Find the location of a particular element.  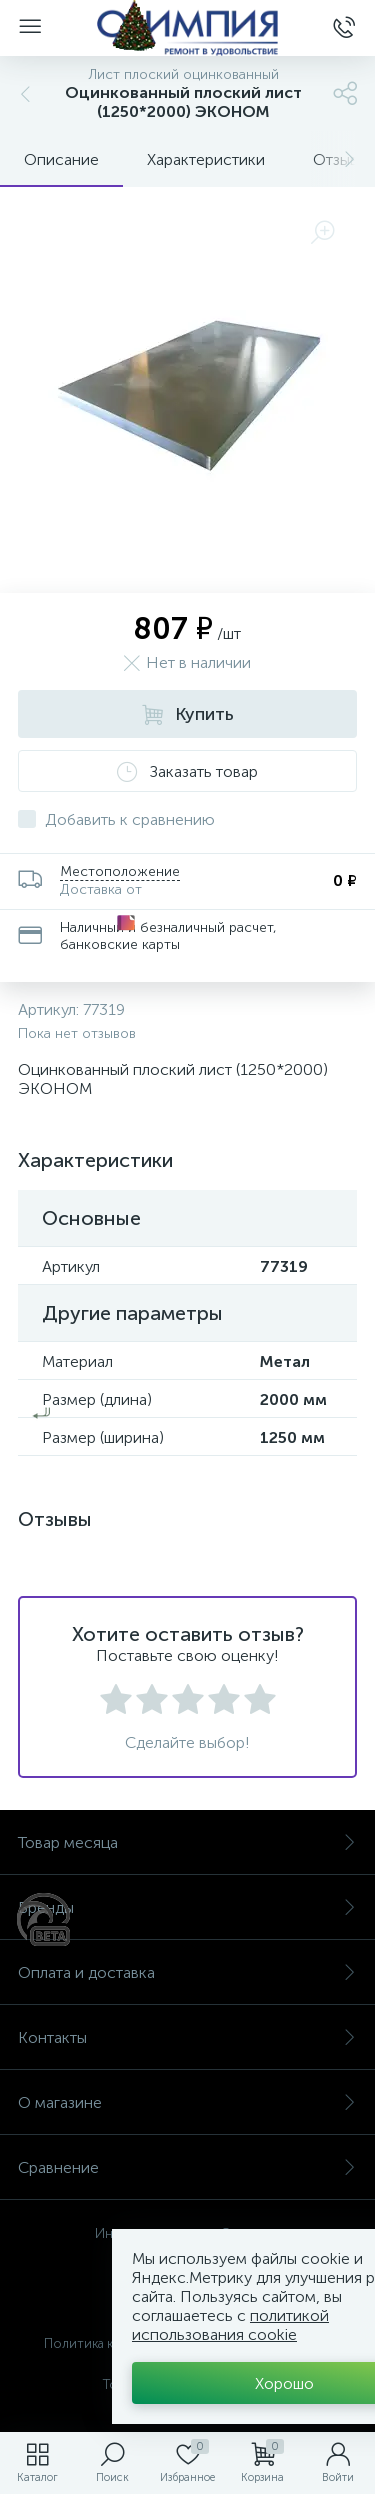

reply to all recipients of an email is located at coordinates (41, 1412).